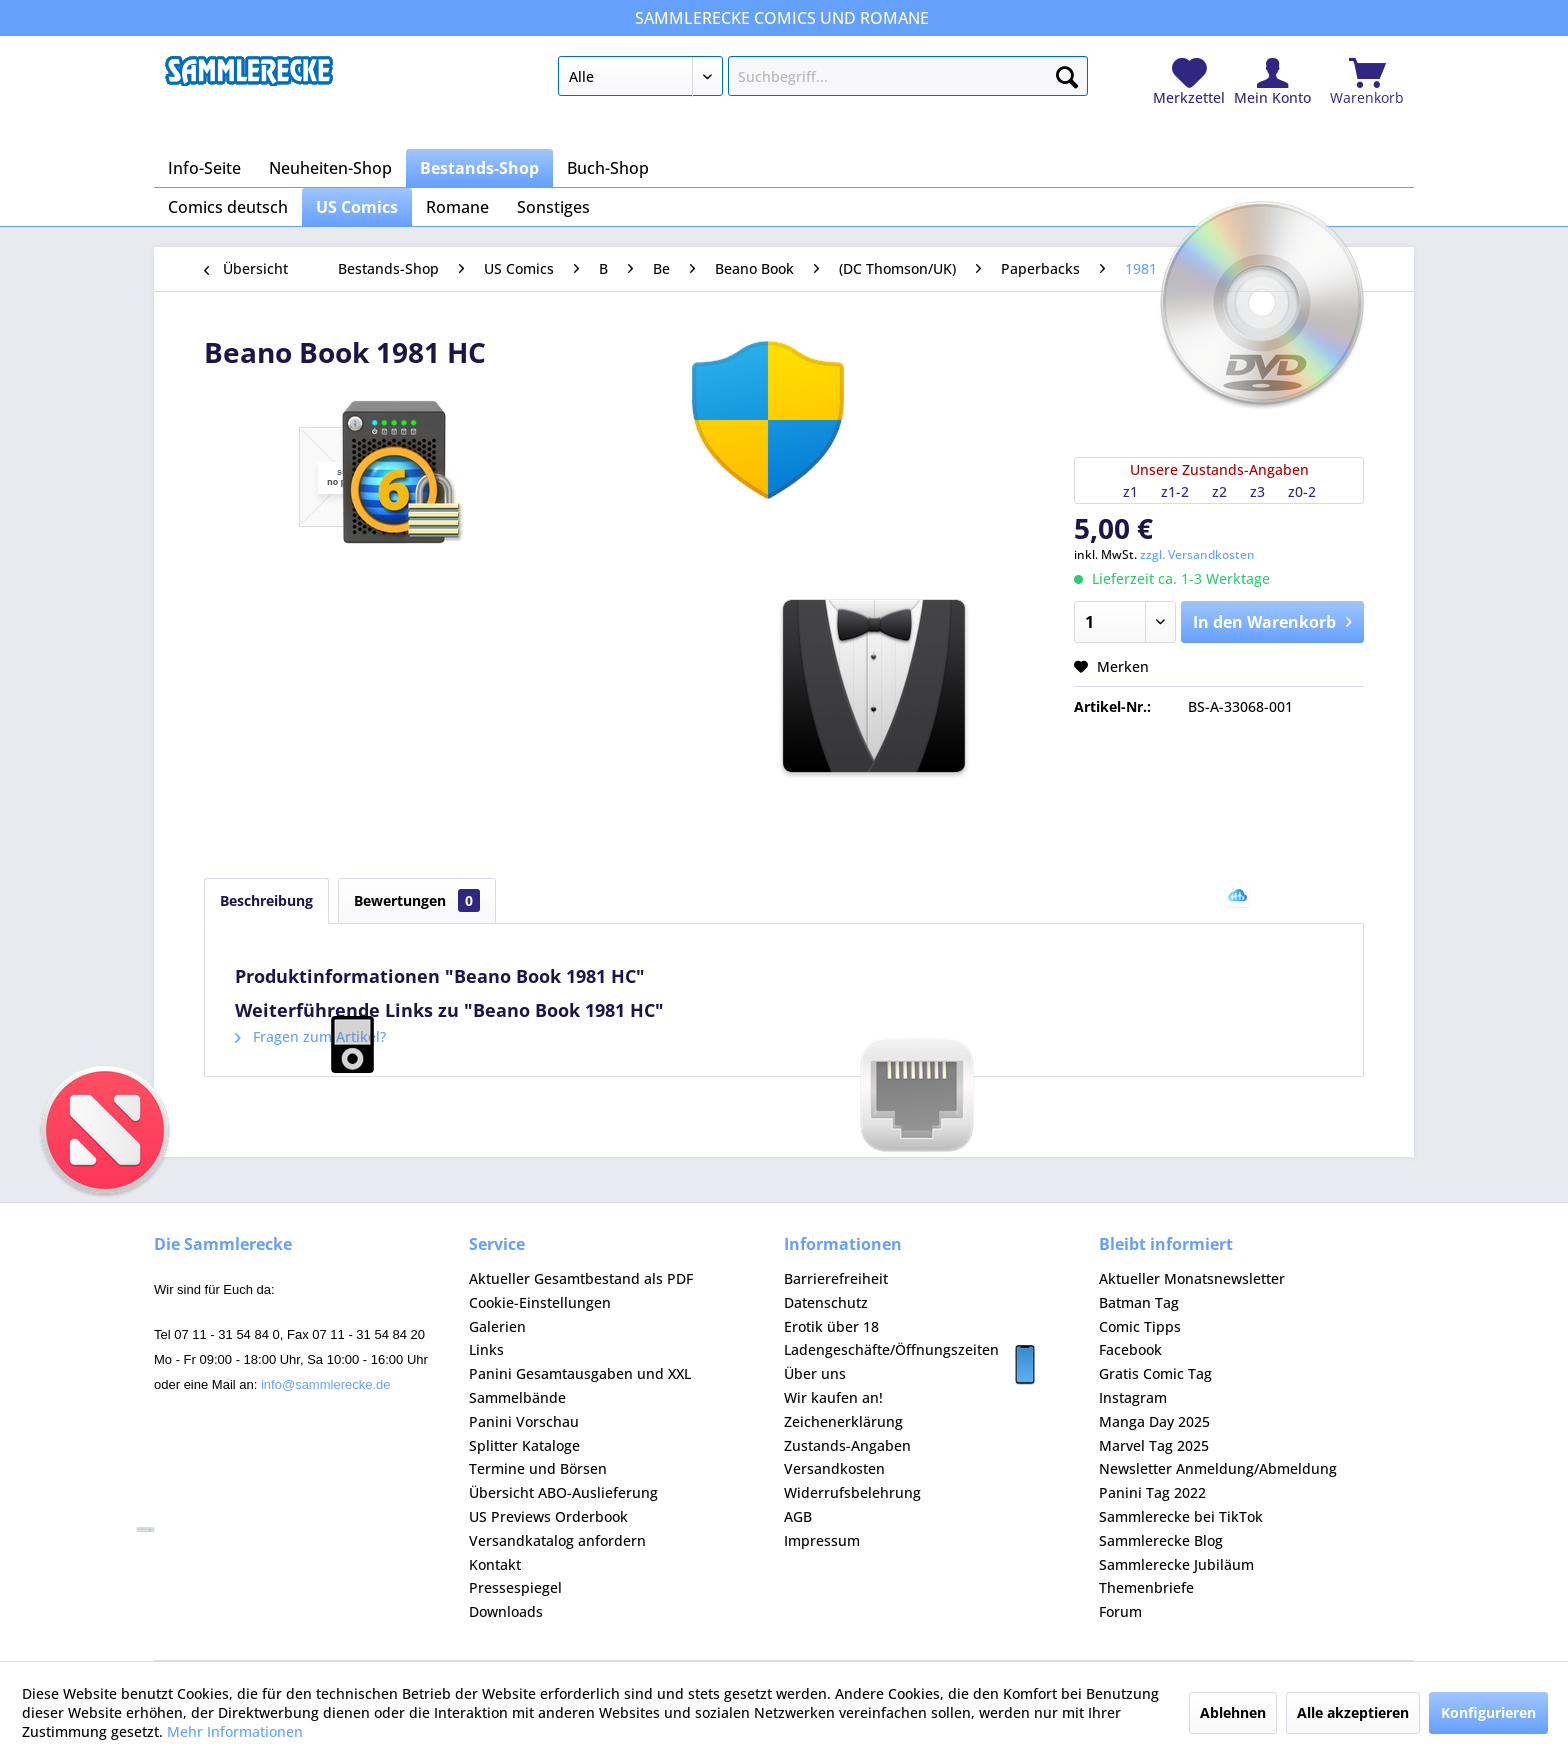 Image resolution: width=1568 pixels, height=1763 pixels. What do you see at coordinates (105, 1130) in the screenshot?
I see `open Apple News preferences` at bounding box center [105, 1130].